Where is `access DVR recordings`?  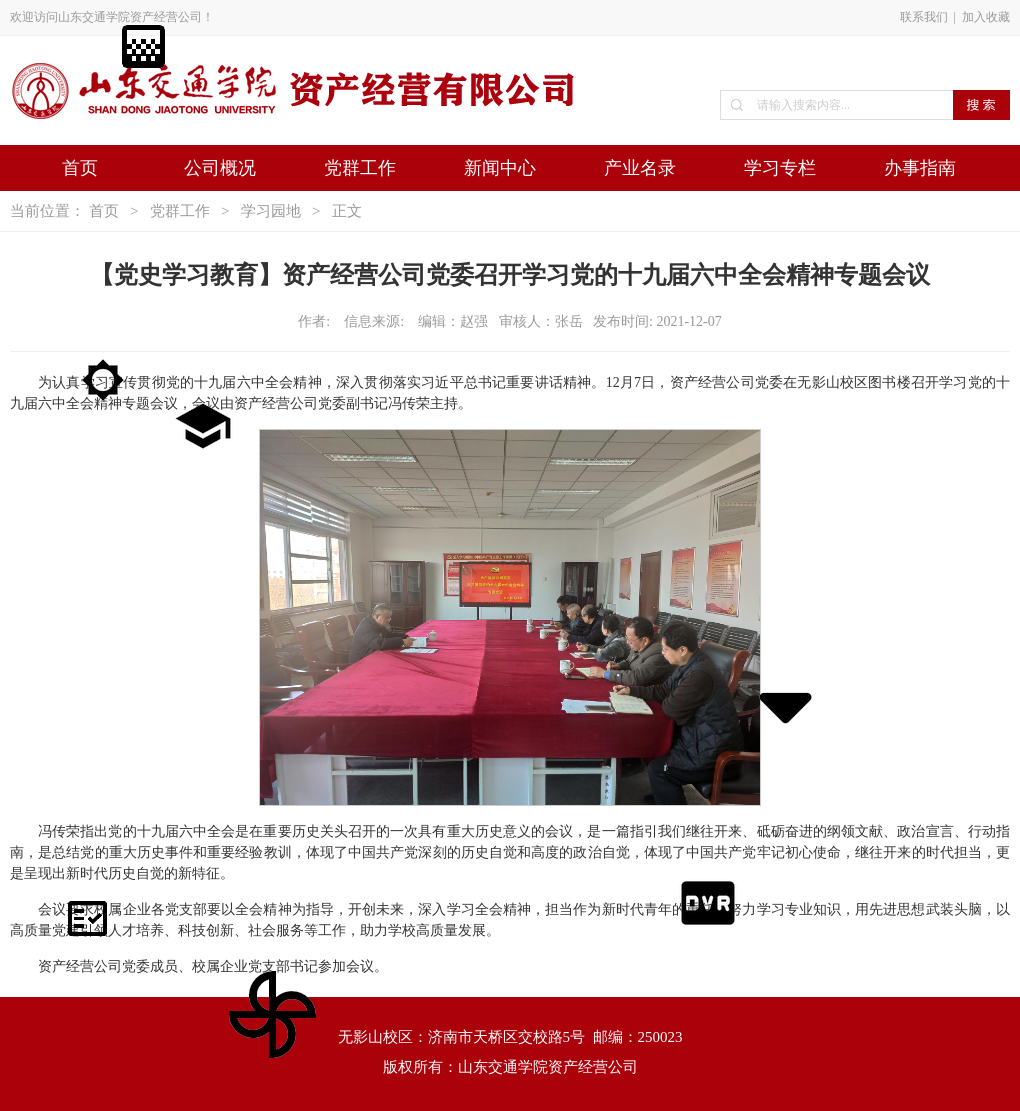 access DVR recordings is located at coordinates (708, 903).